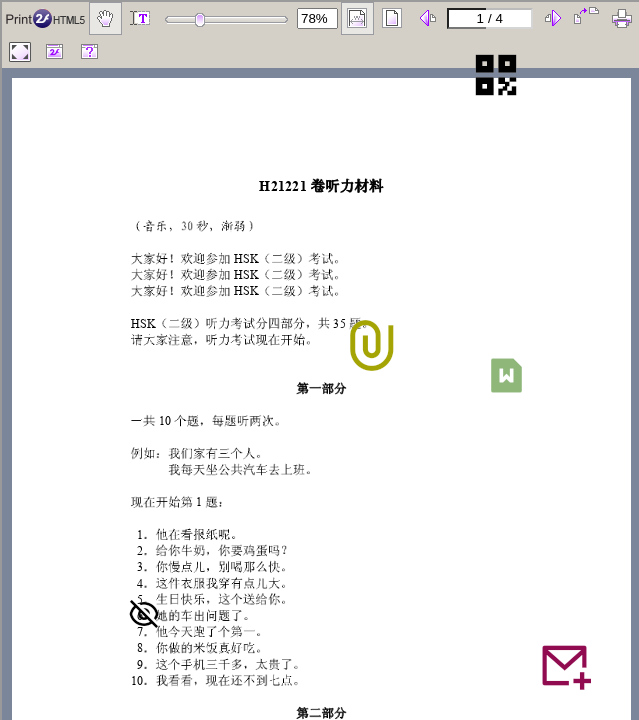 This screenshot has width=639, height=720. What do you see at coordinates (564, 665) in the screenshot?
I see `compose a new email` at bounding box center [564, 665].